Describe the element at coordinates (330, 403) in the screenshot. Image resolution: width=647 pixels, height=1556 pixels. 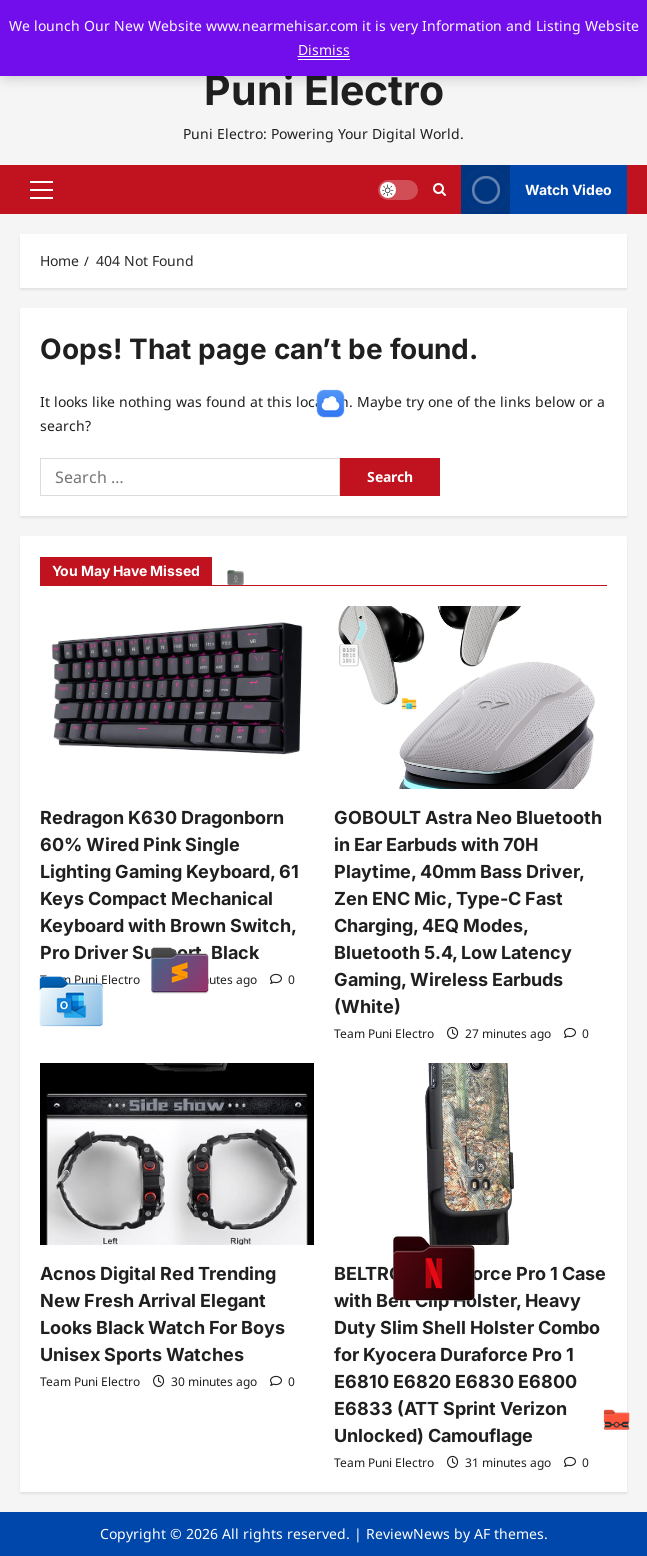
I see `access cloud storage or services` at that location.